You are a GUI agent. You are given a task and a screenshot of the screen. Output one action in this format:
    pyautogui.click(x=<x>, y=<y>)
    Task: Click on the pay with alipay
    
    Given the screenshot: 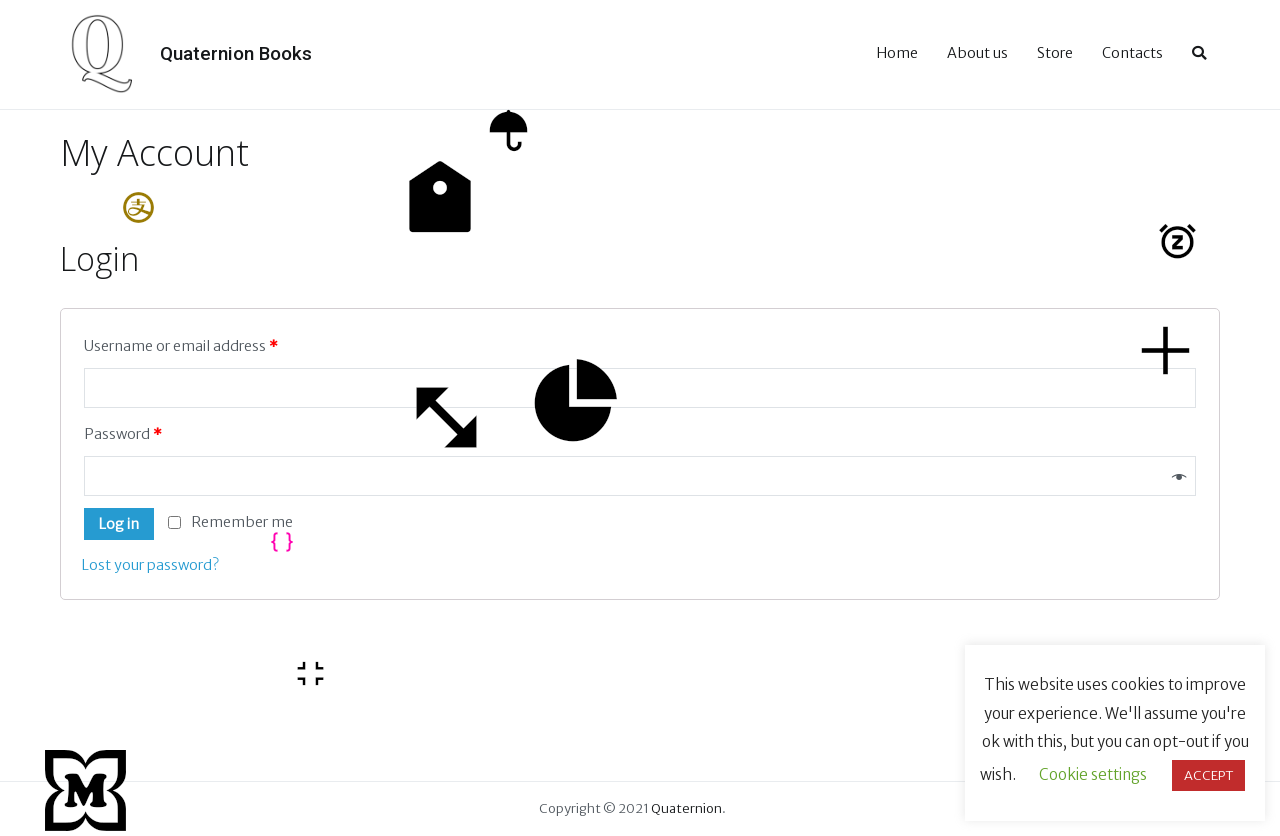 What is the action you would take?
    pyautogui.click(x=138, y=207)
    